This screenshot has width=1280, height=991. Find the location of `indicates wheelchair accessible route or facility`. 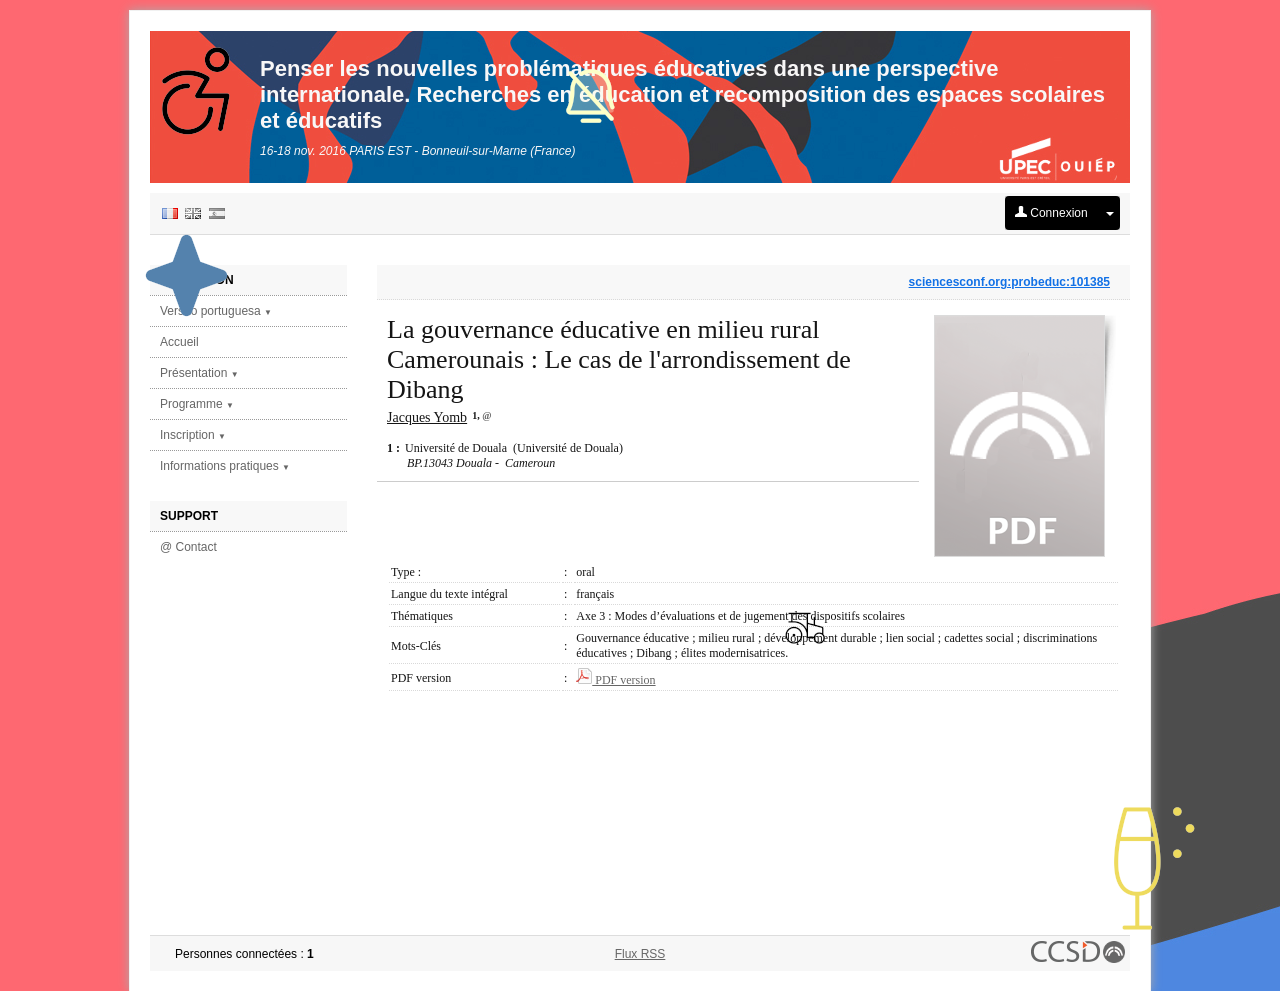

indicates wheelchair accessible route or facility is located at coordinates (197, 92).